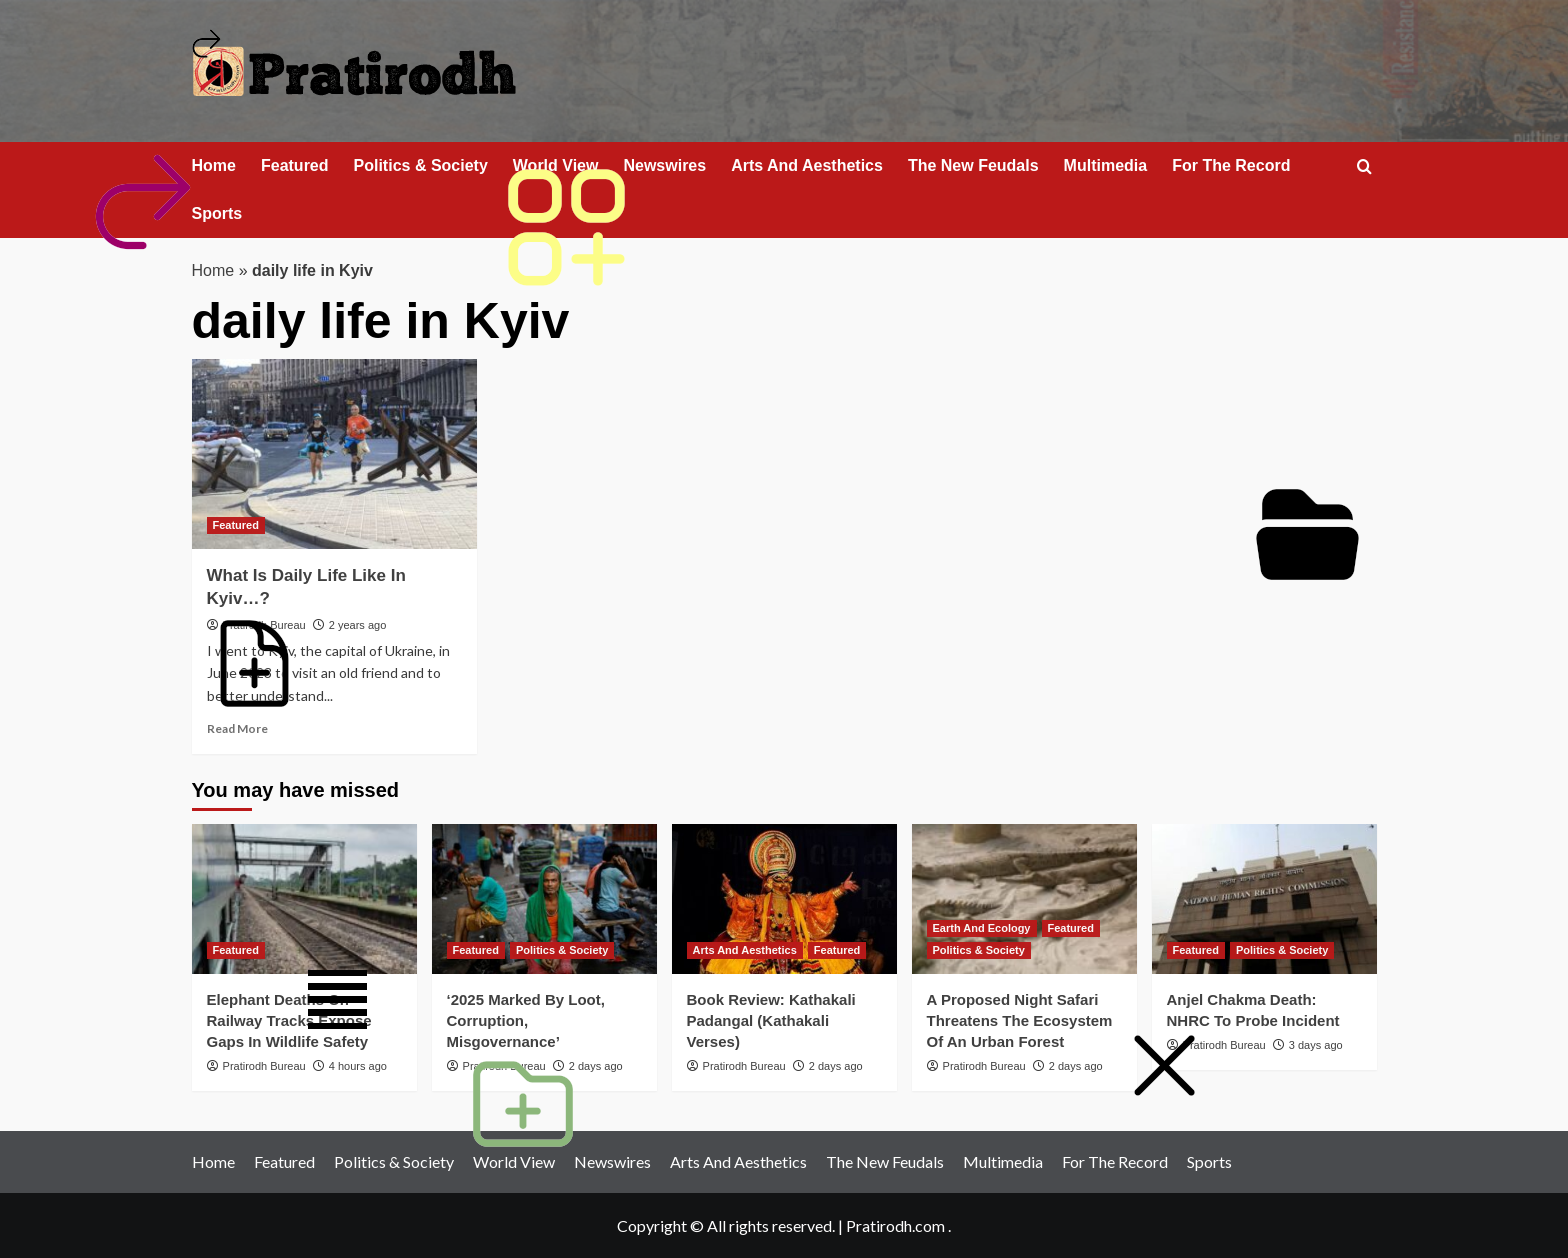  What do you see at coordinates (1307, 534) in the screenshot?
I see `open folder to view contents` at bounding box center [1307, 534].